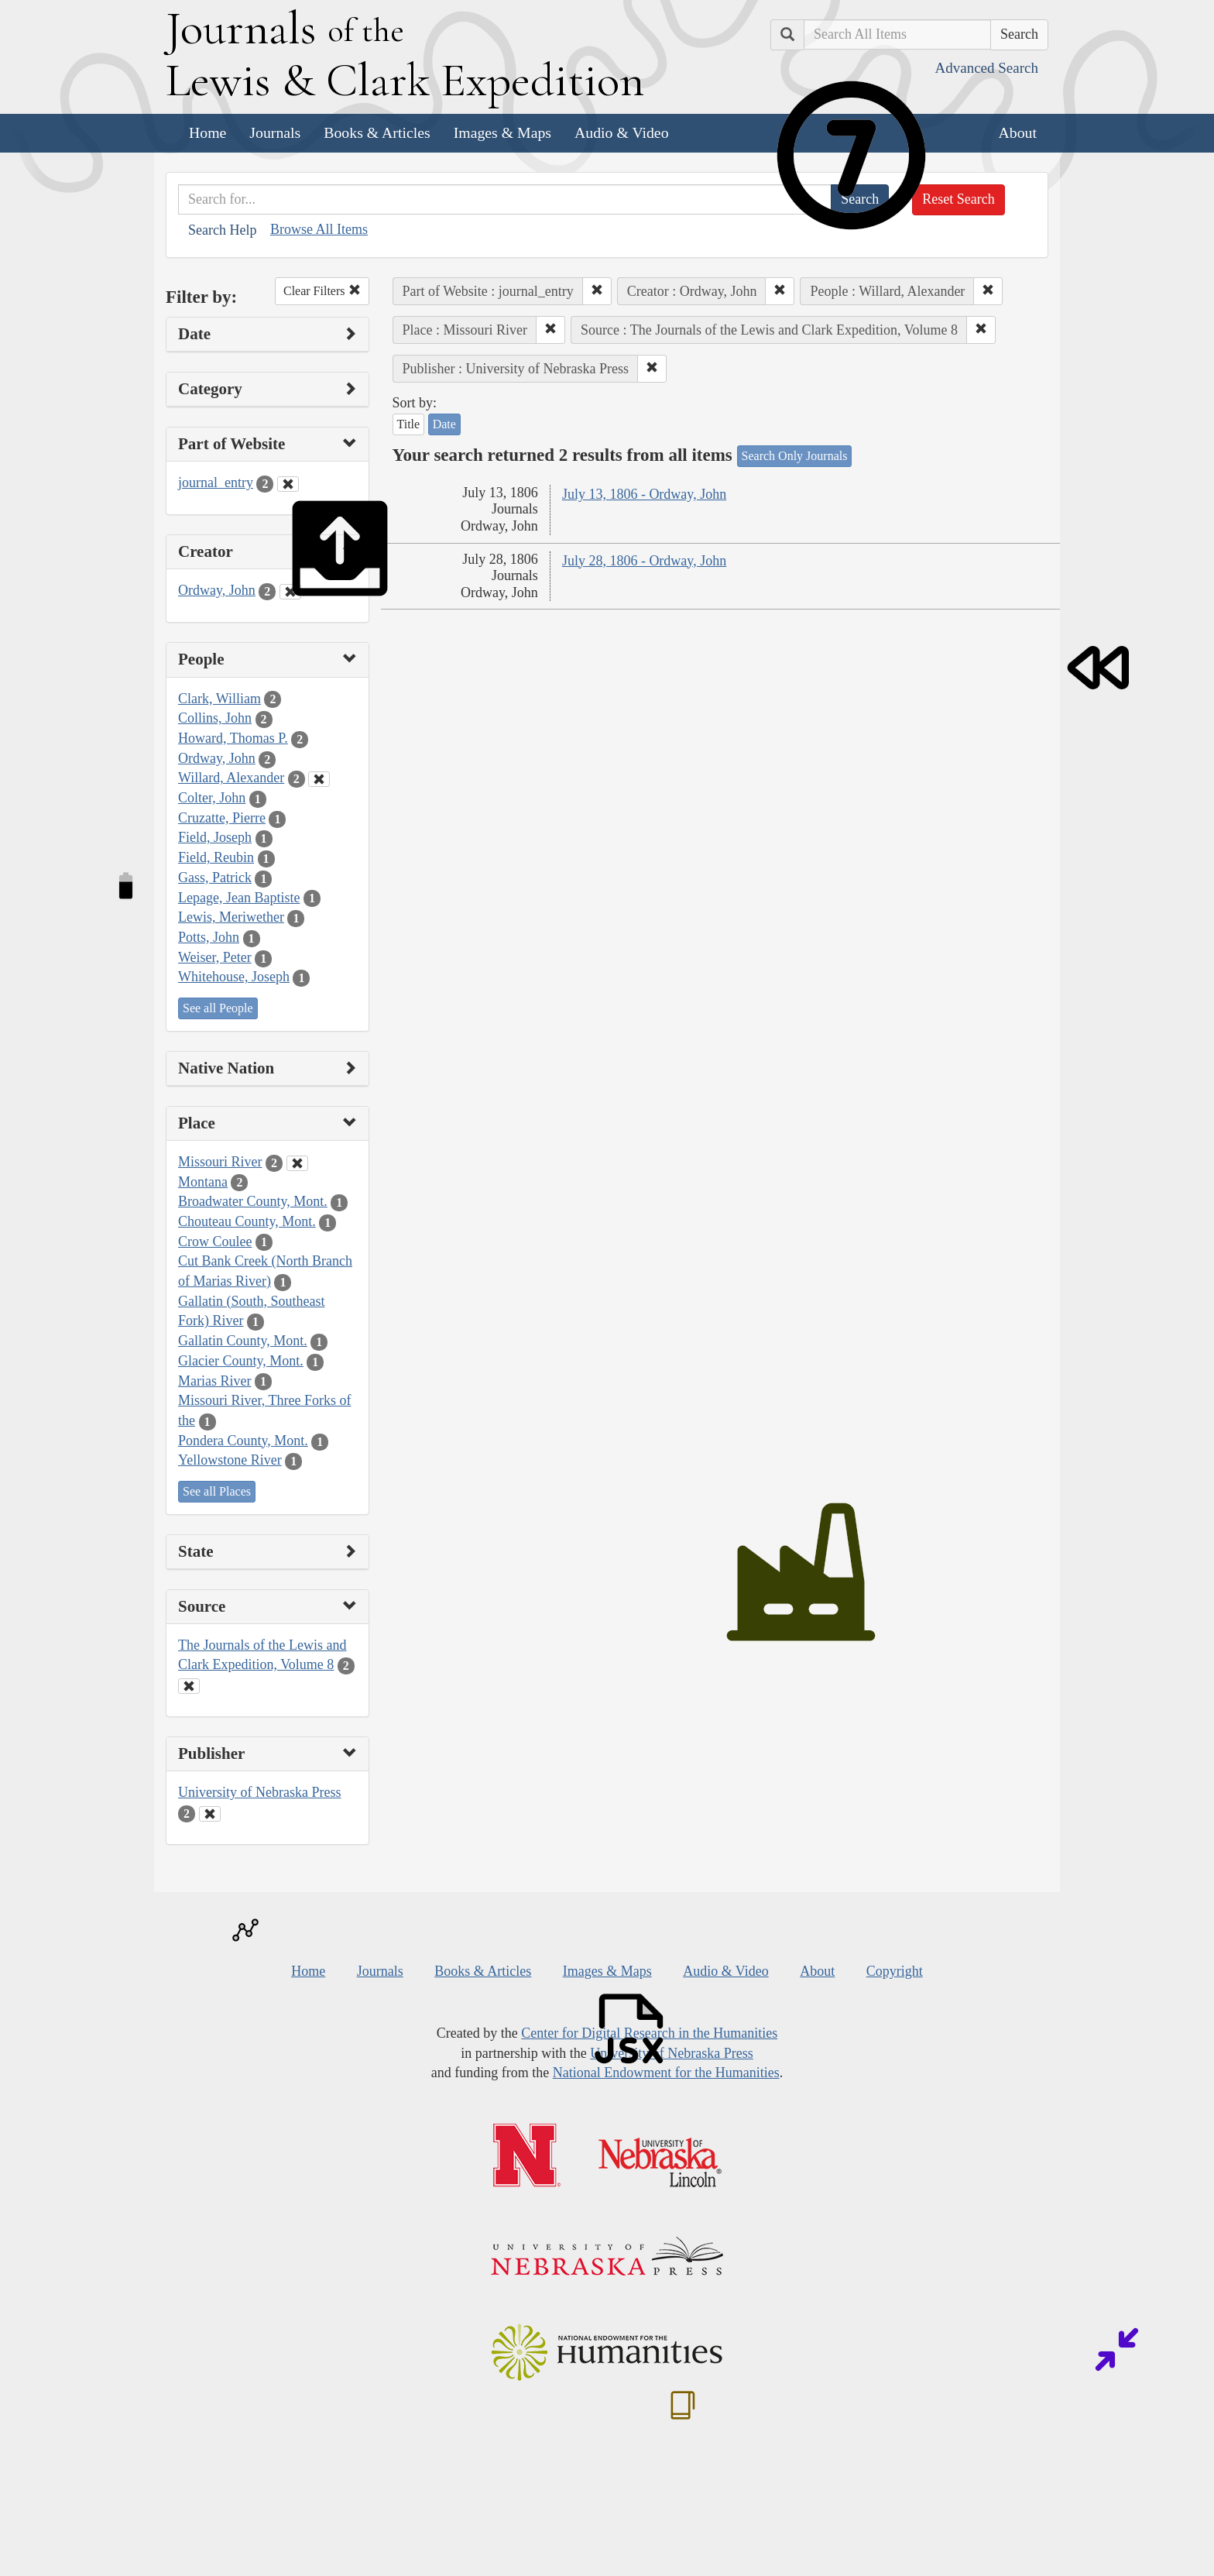  Describe the element at coordinates (125, 885) in the screenshot. I see `indicates battery level at approximately 80%` at that location.